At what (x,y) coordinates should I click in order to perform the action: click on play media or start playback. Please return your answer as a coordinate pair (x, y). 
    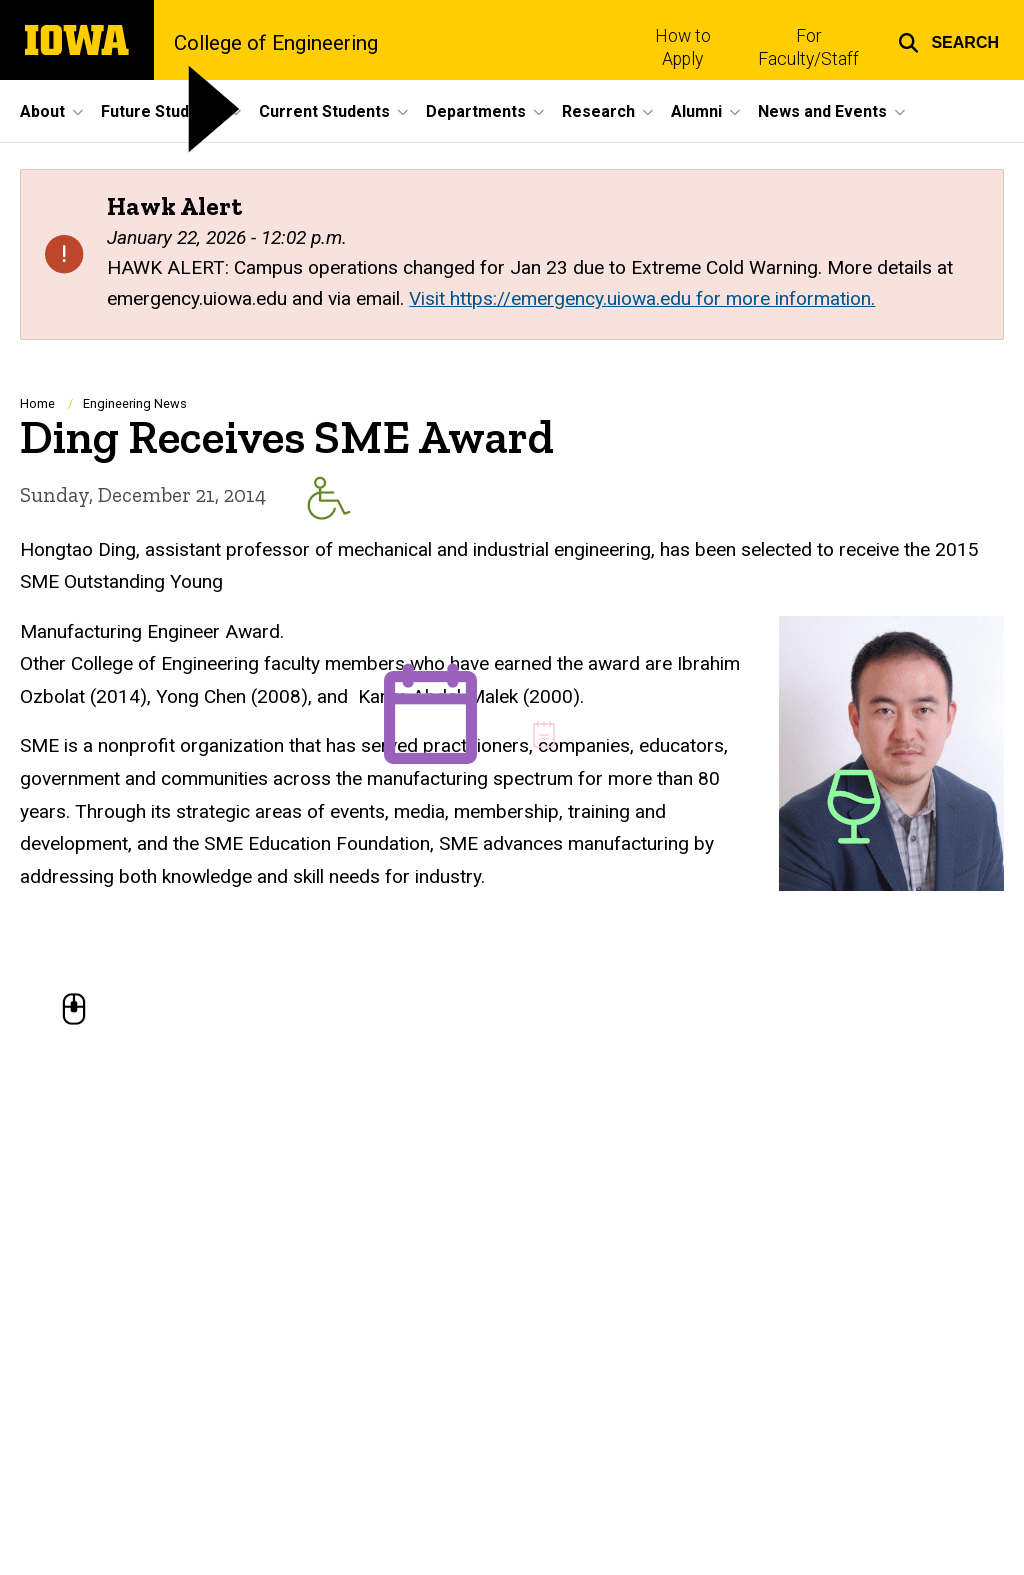
    Looking at the image, I should click on (214, 109).